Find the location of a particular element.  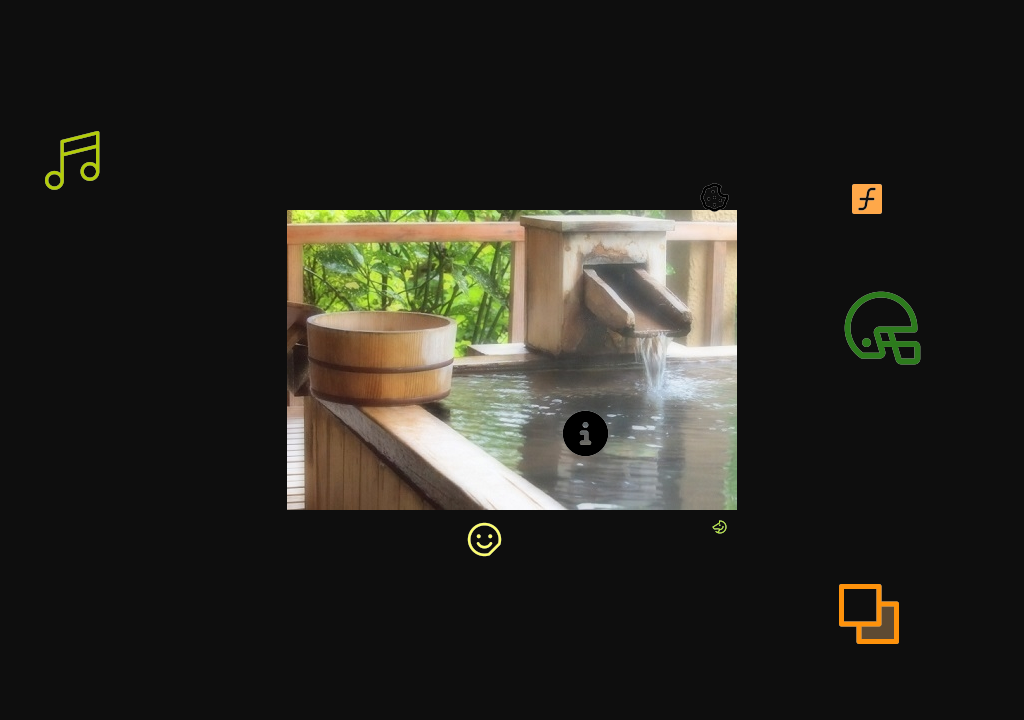

access or create a function in code editor is located at coordinates (867, 199).